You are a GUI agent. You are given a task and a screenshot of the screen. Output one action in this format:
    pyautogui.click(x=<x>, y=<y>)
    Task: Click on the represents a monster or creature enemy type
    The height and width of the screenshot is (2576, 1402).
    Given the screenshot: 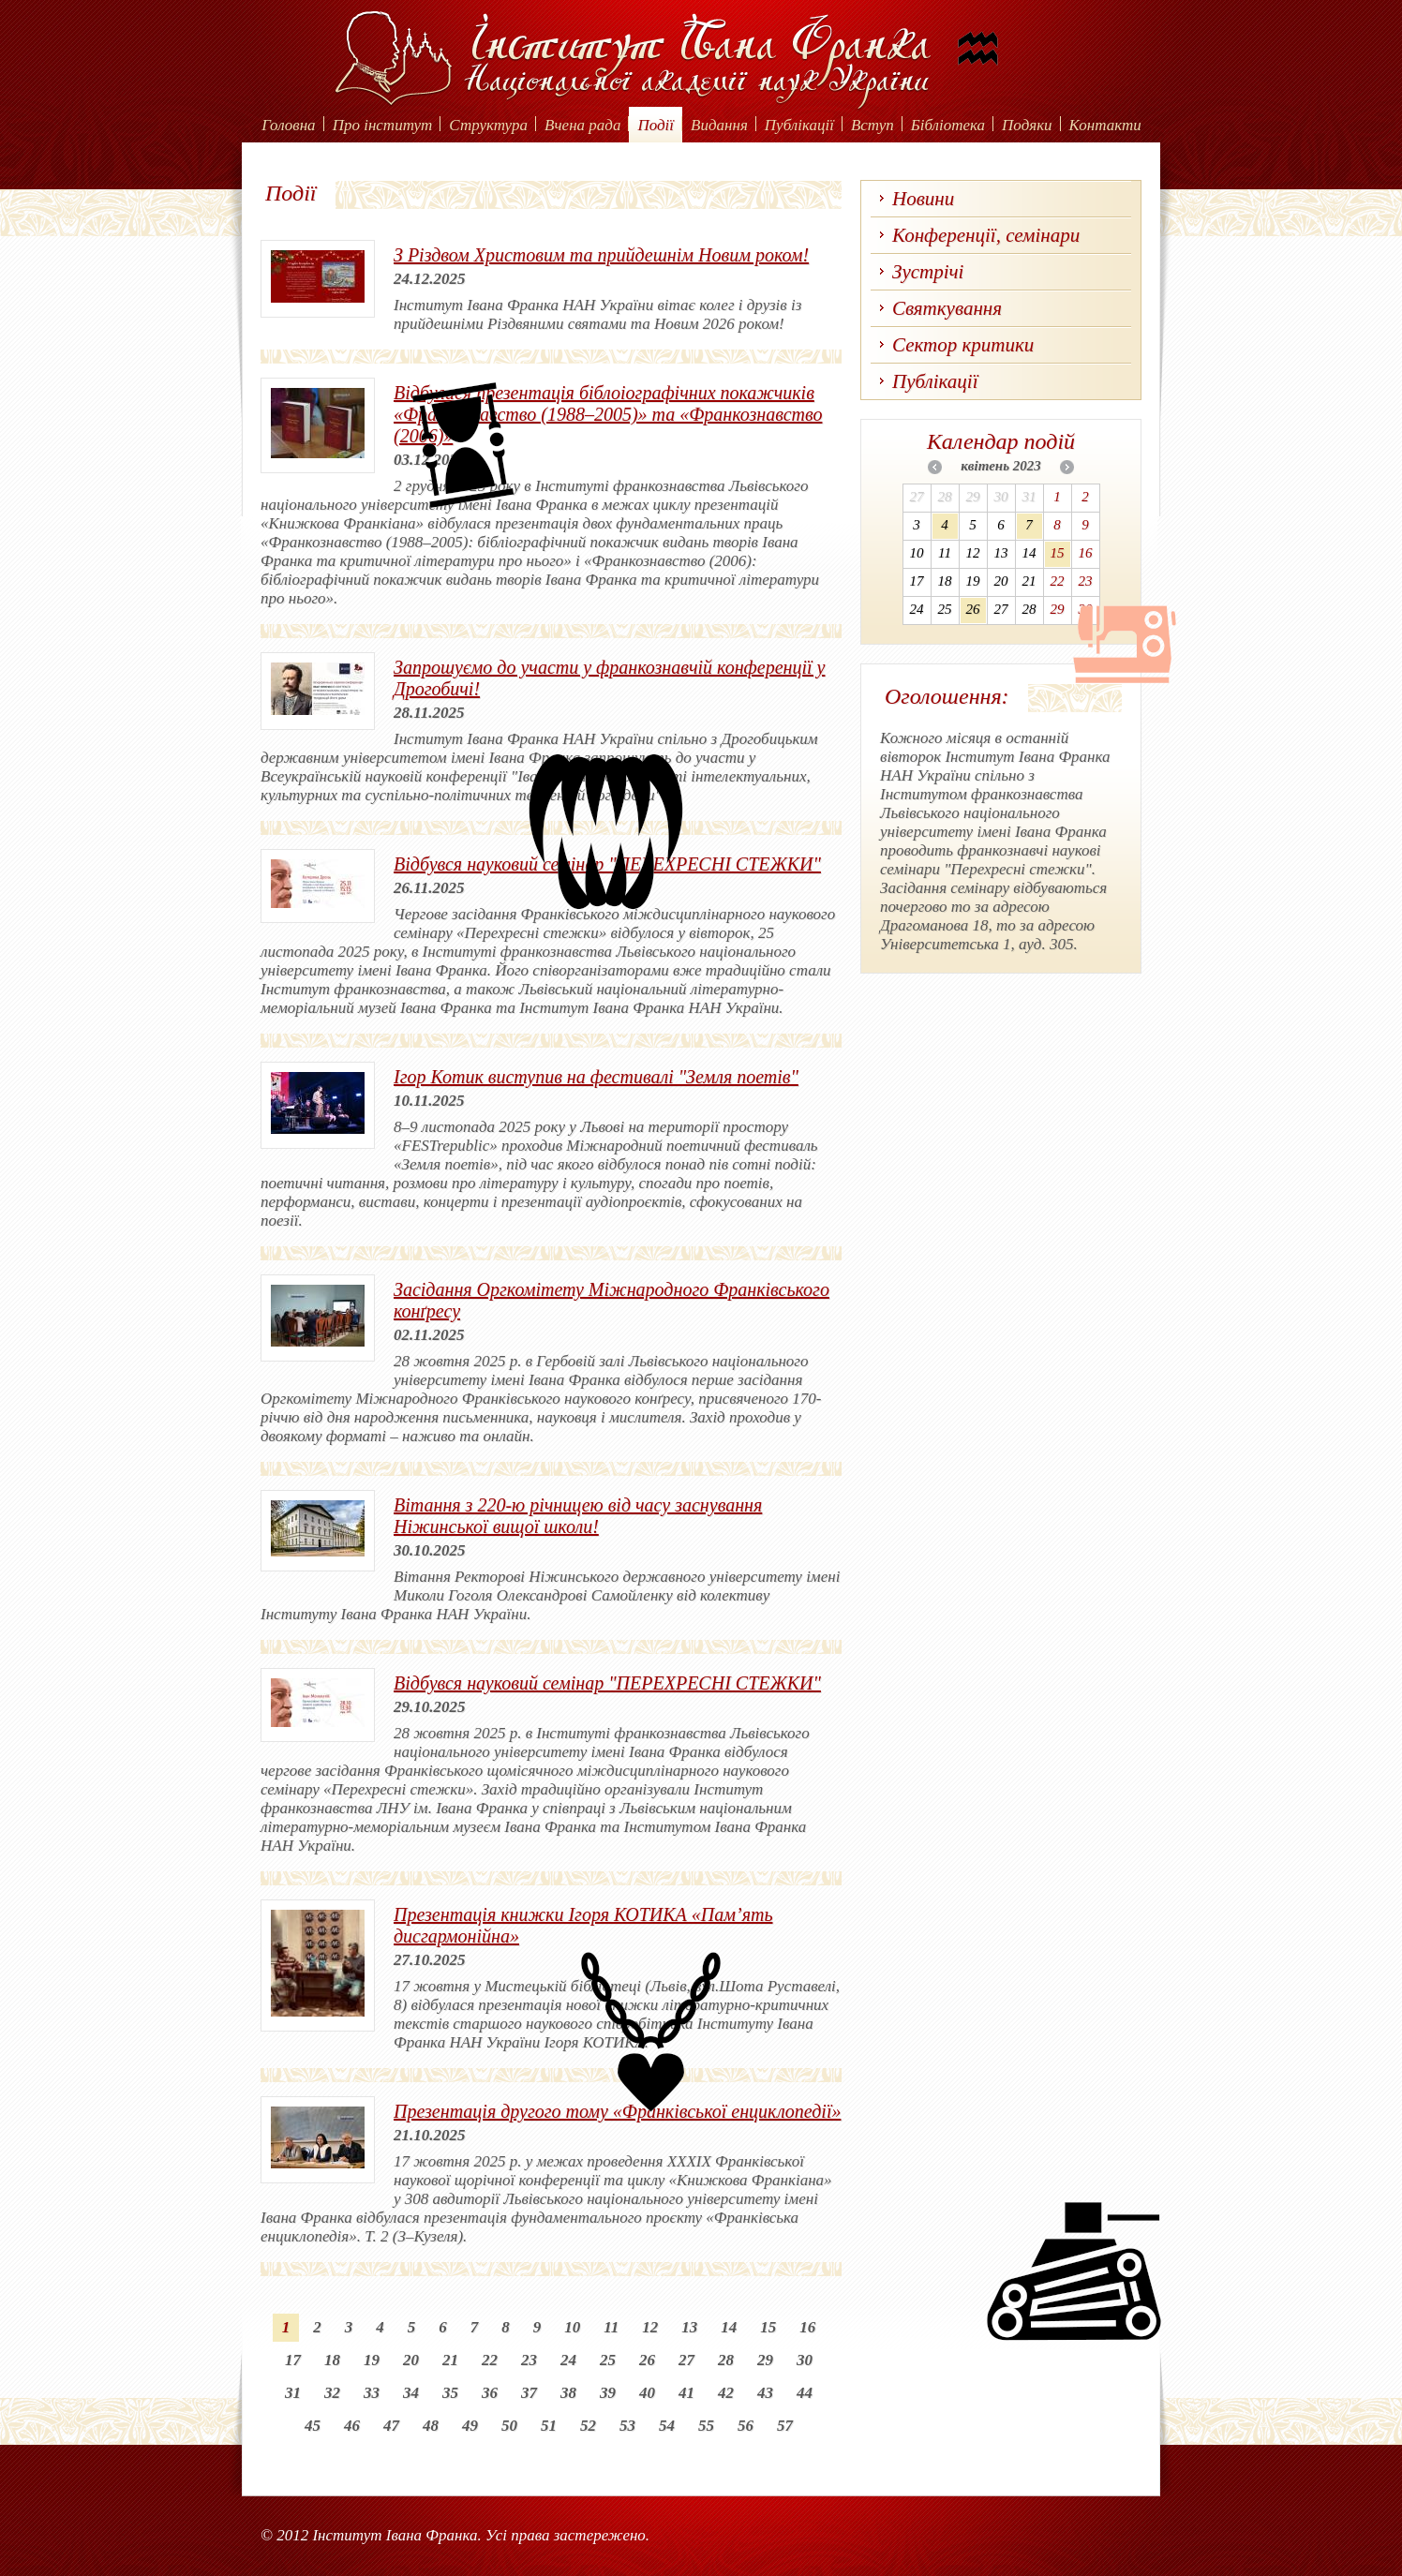 What is the action you would take?
    pyautogui.click(x=605, y=831)
    